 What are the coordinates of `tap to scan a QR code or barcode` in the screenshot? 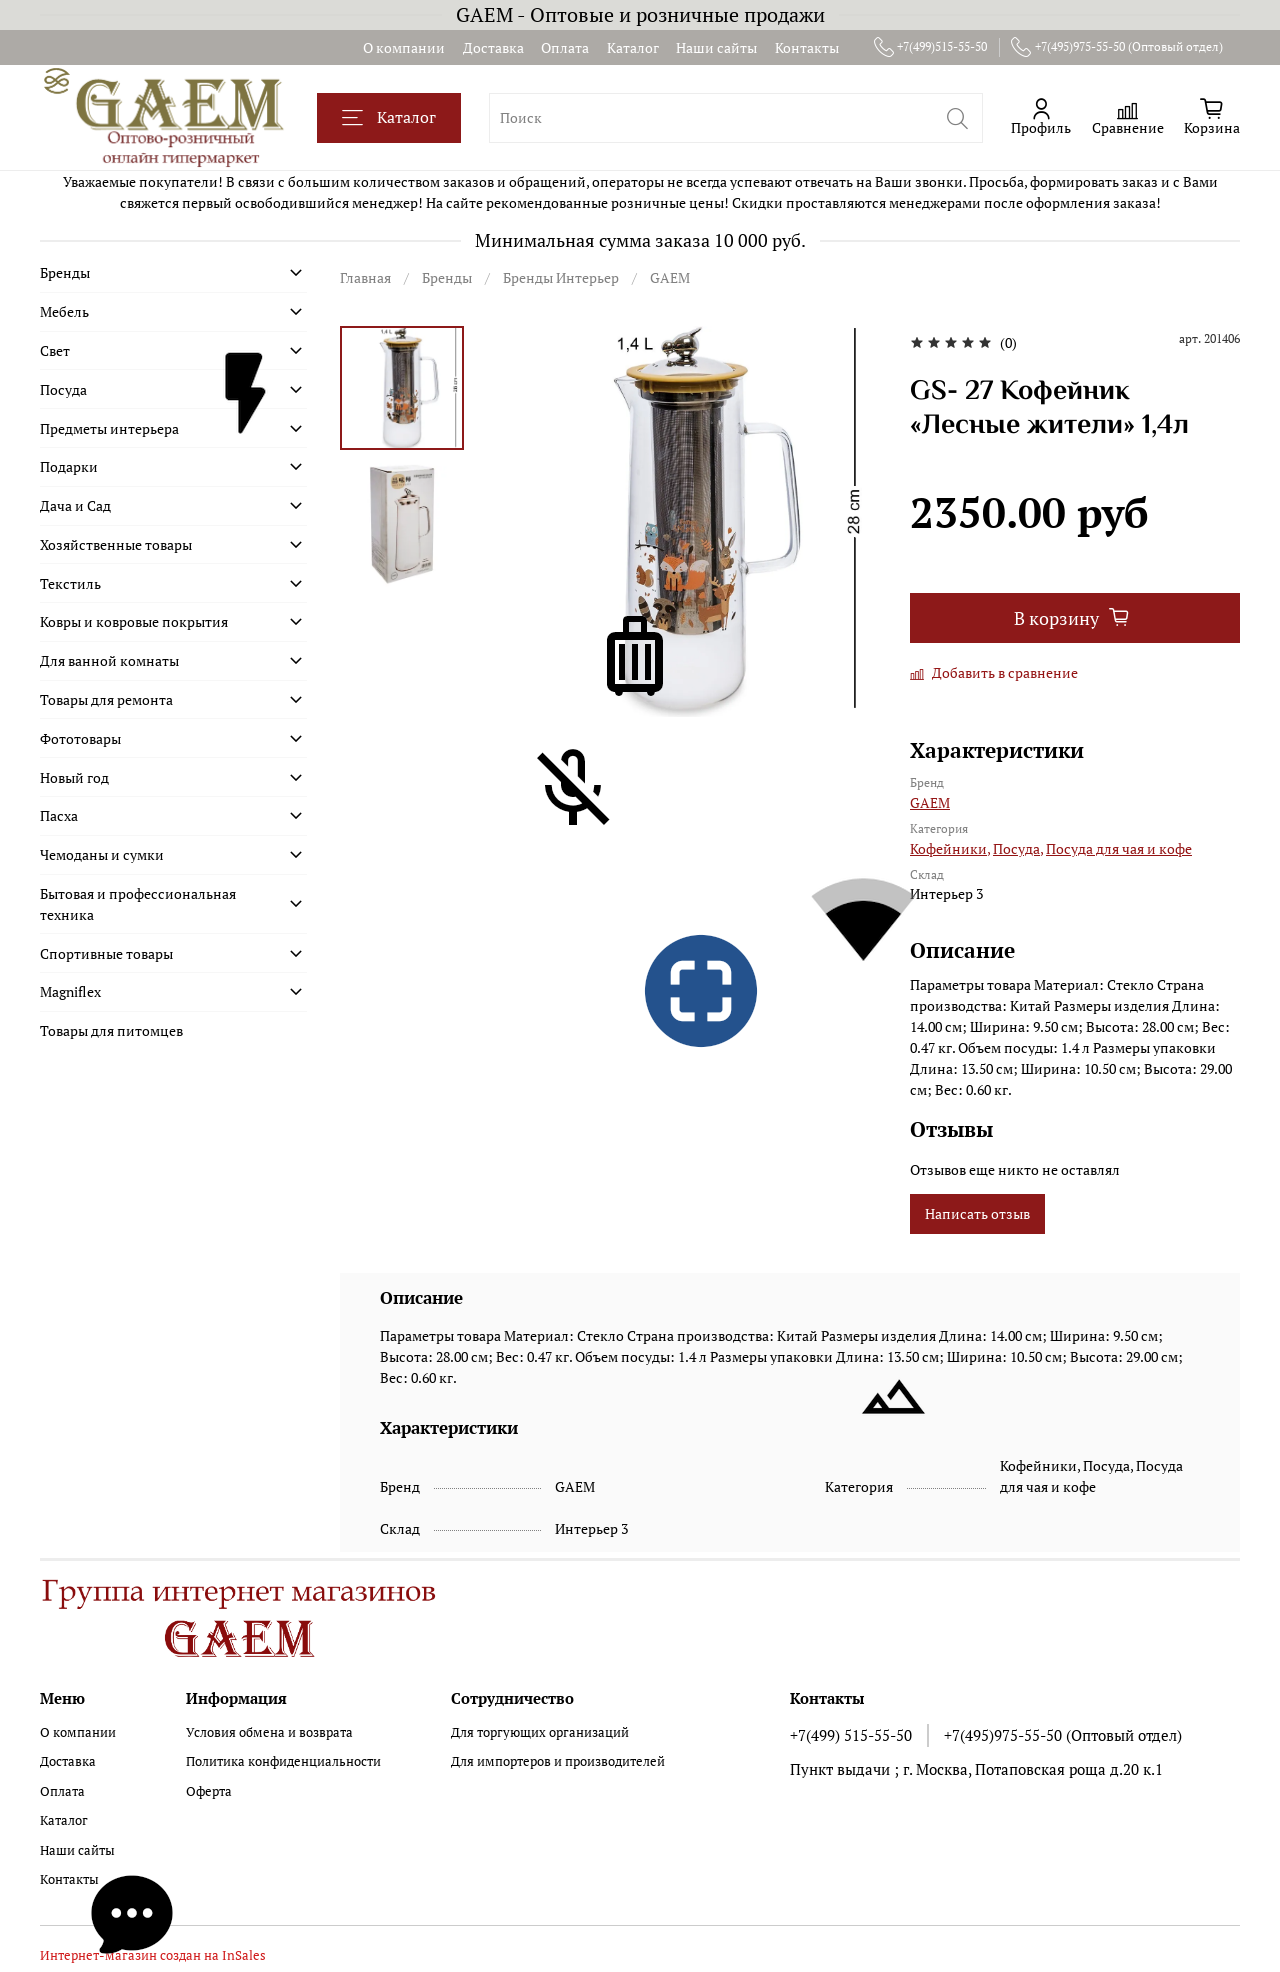 It's located at (701, 991).